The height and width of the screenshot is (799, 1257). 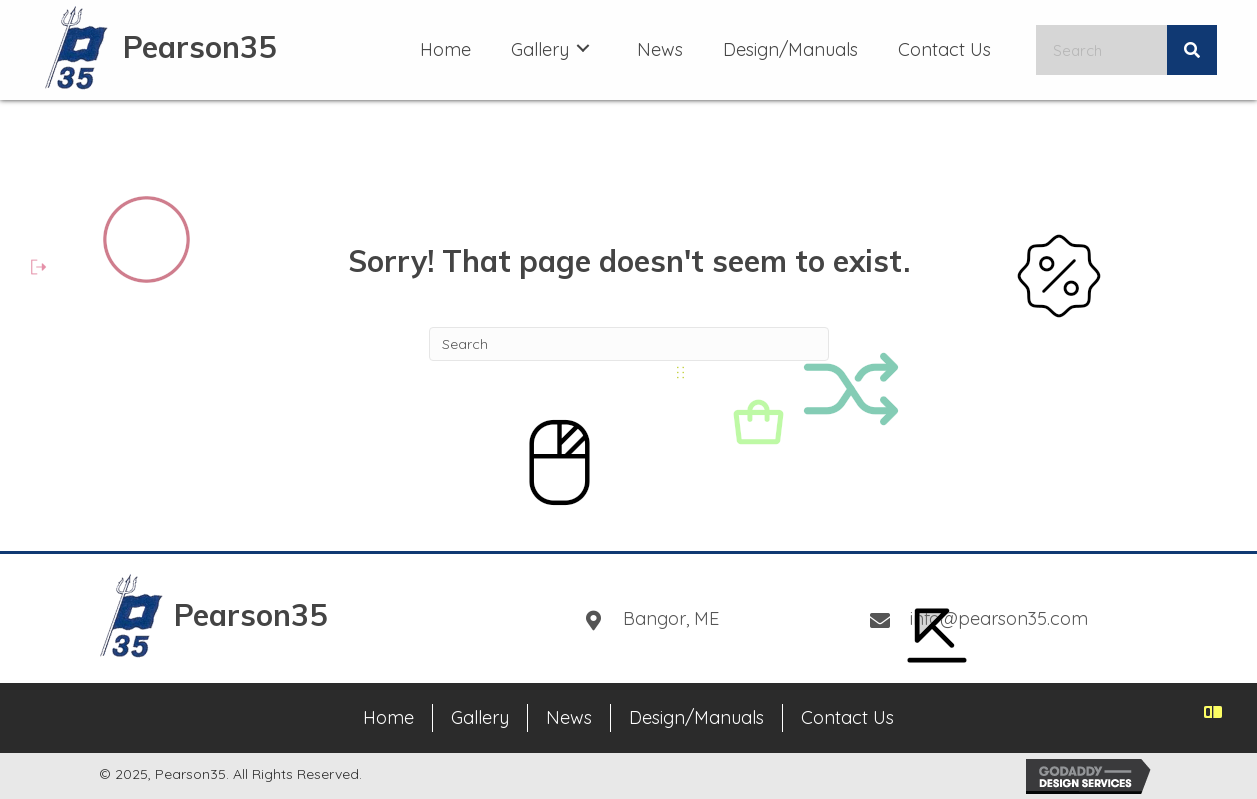 What do you see at coordinates (1213, 712) in the screenshot?
I see `access sleep or bedding settings` at bounding box center [1213, 712].